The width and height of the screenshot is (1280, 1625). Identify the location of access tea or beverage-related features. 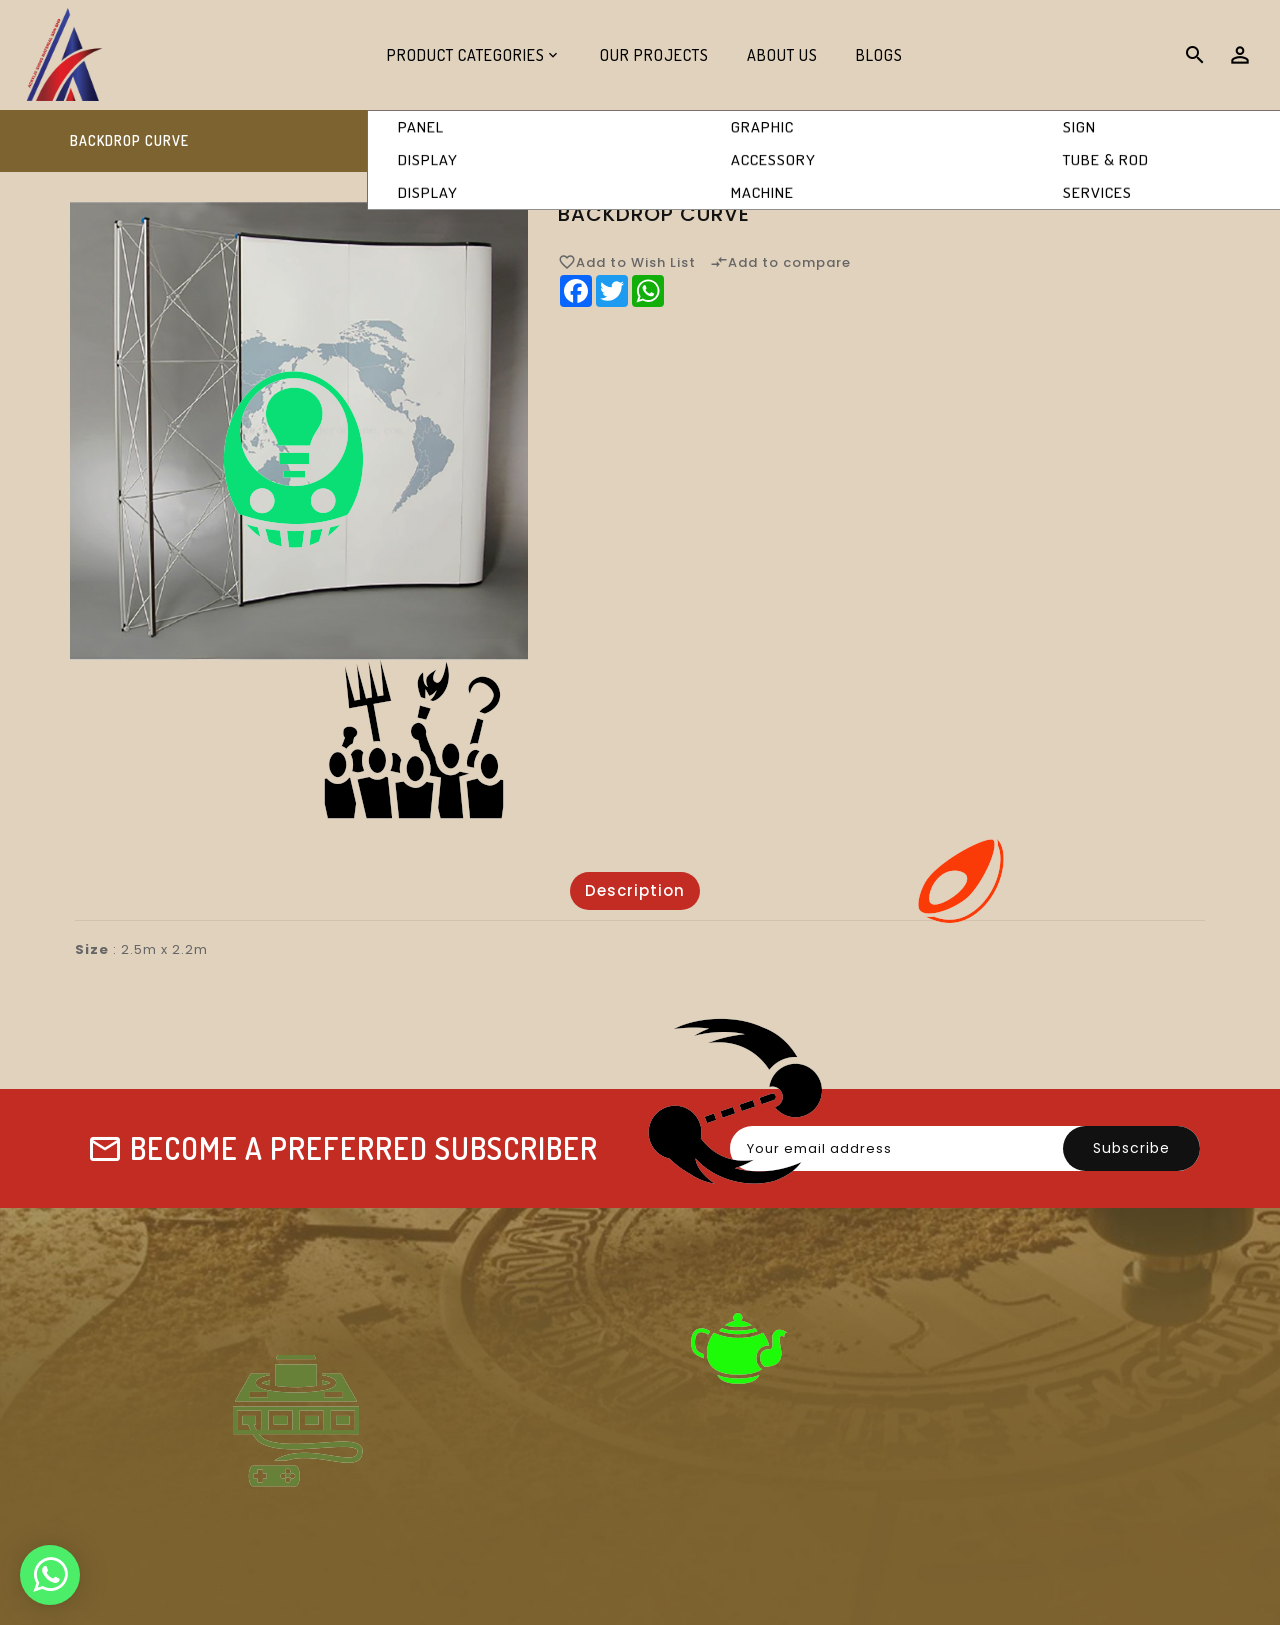
(738, 1347).